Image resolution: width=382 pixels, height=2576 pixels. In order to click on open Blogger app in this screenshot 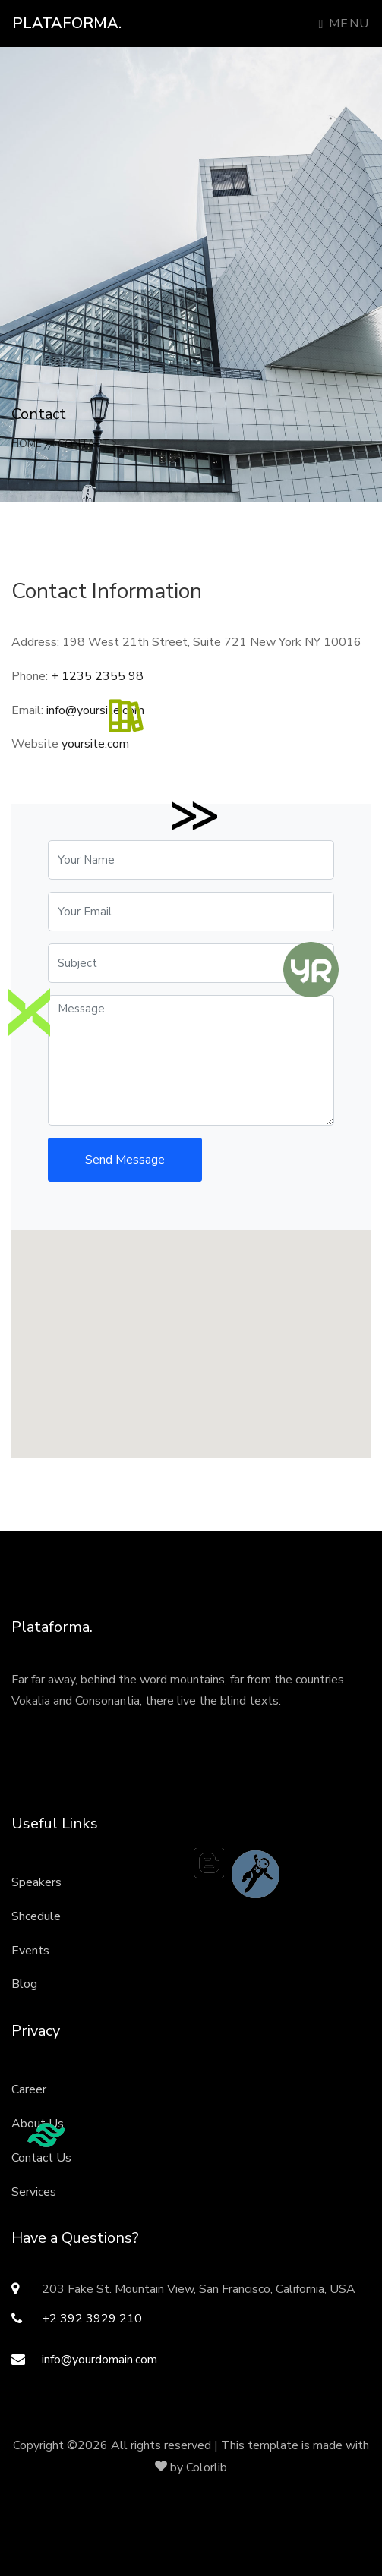, I will do `click(209, 1863)`.